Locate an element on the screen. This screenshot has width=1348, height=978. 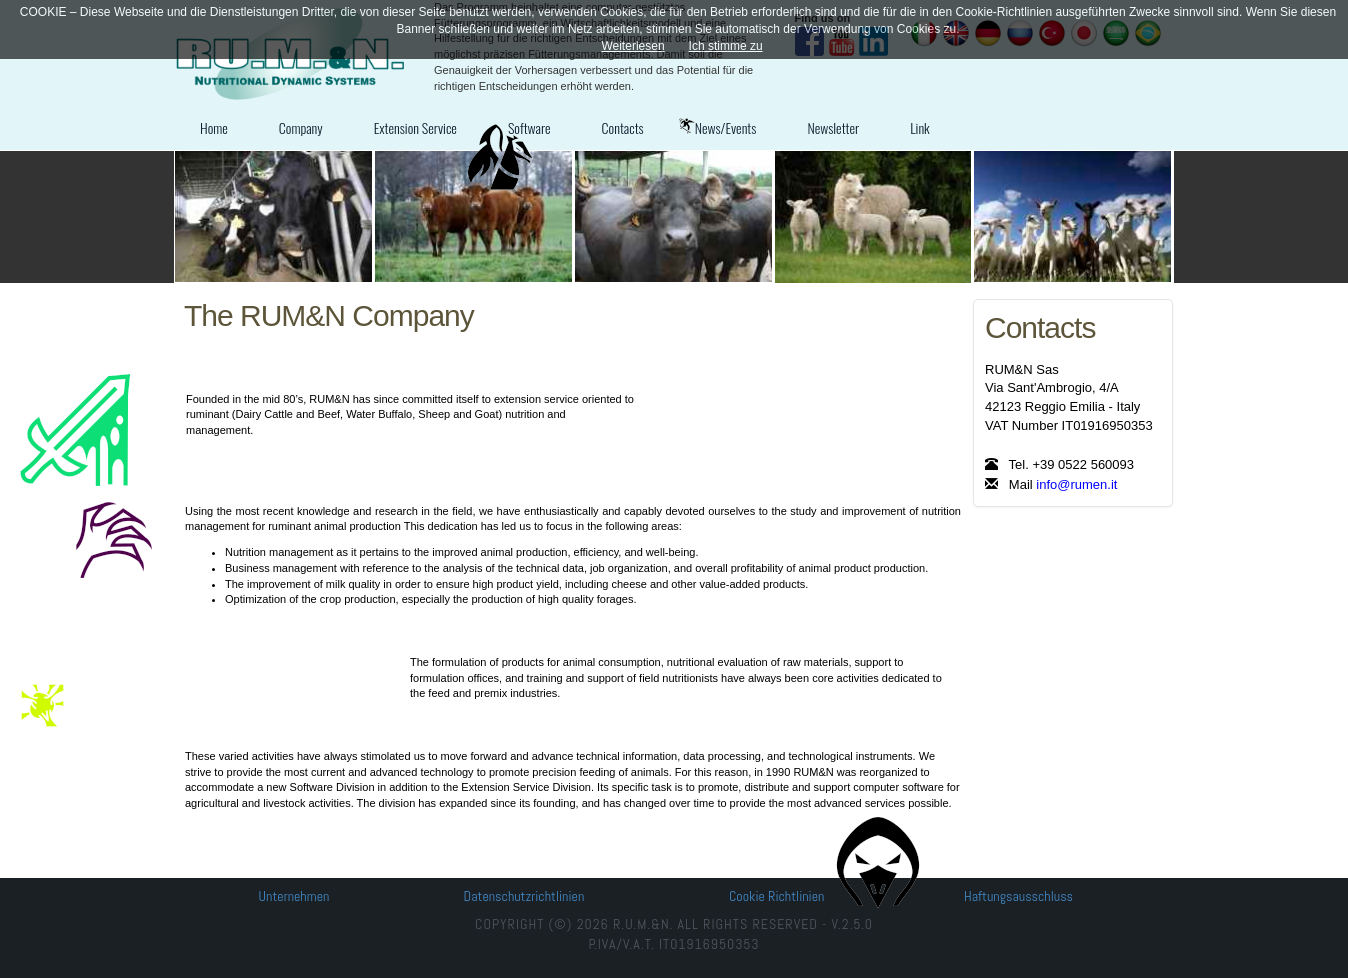
indicates a critical hit or bleeding damage effect is located at coordinates (74, 428).